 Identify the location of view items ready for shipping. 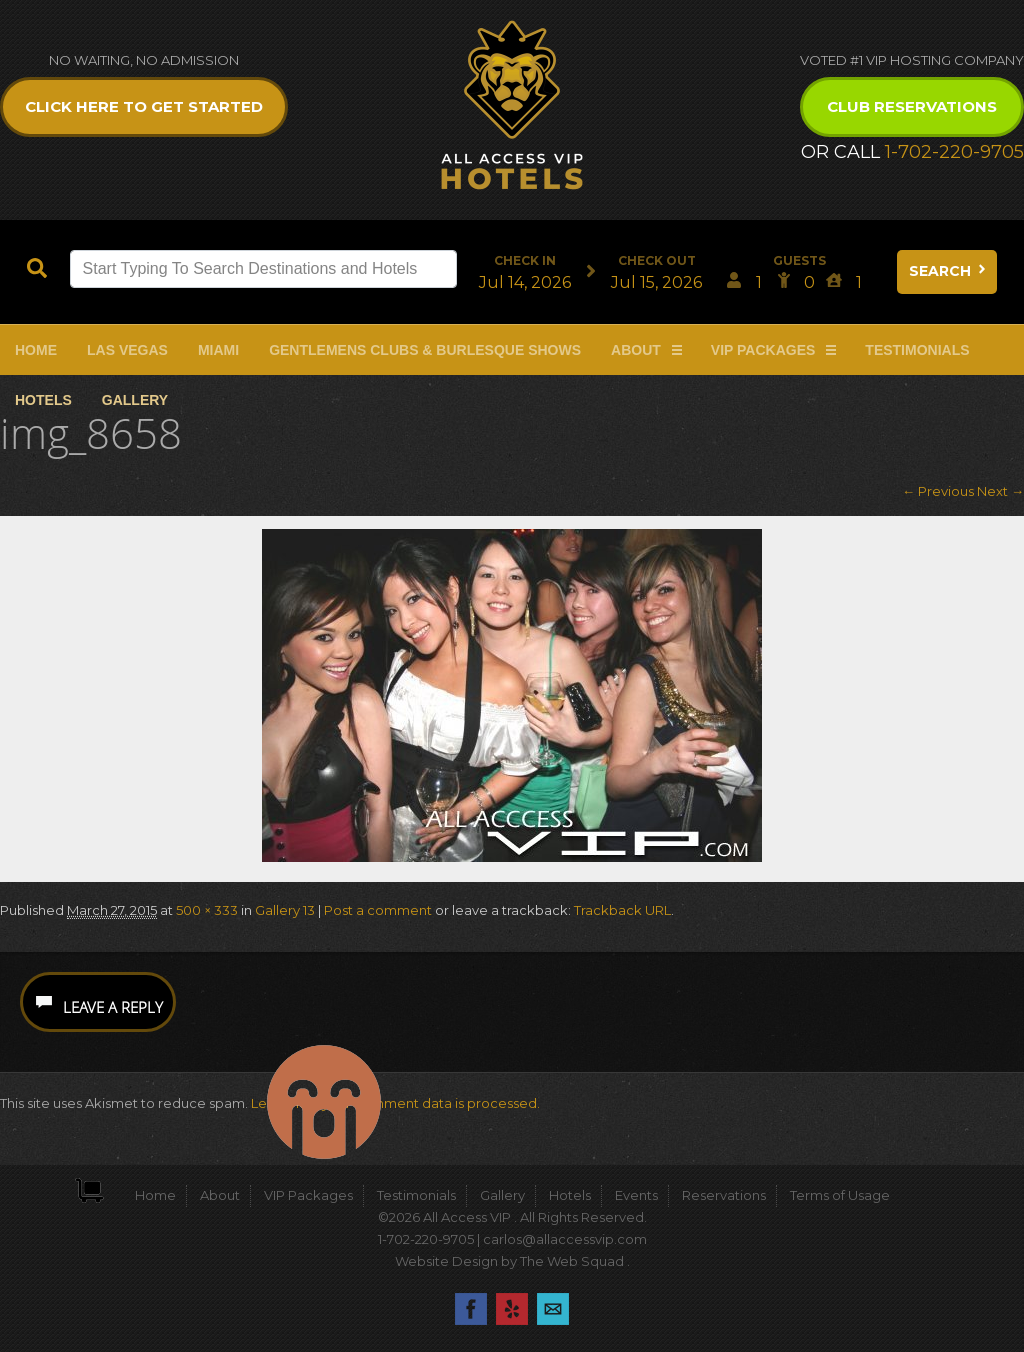
(89, 1190).